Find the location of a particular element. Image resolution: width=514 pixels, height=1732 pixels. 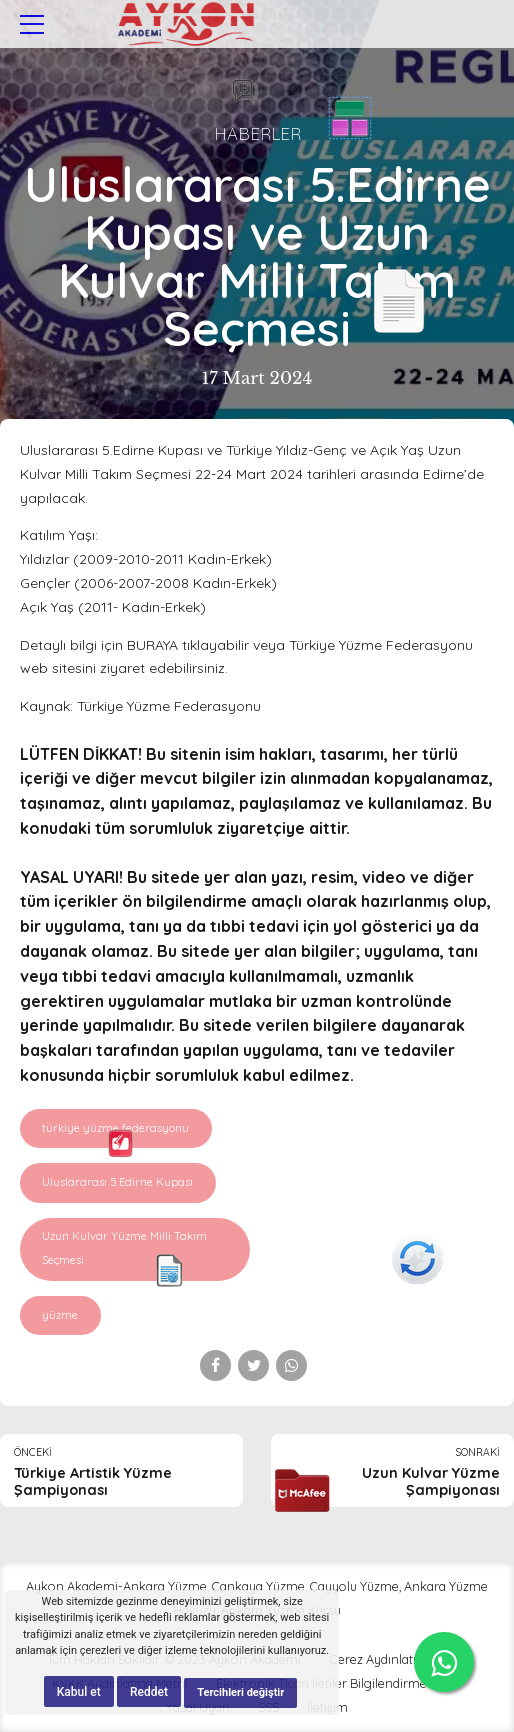

libreoffice web template document file is located at coordinates (169, 1270).